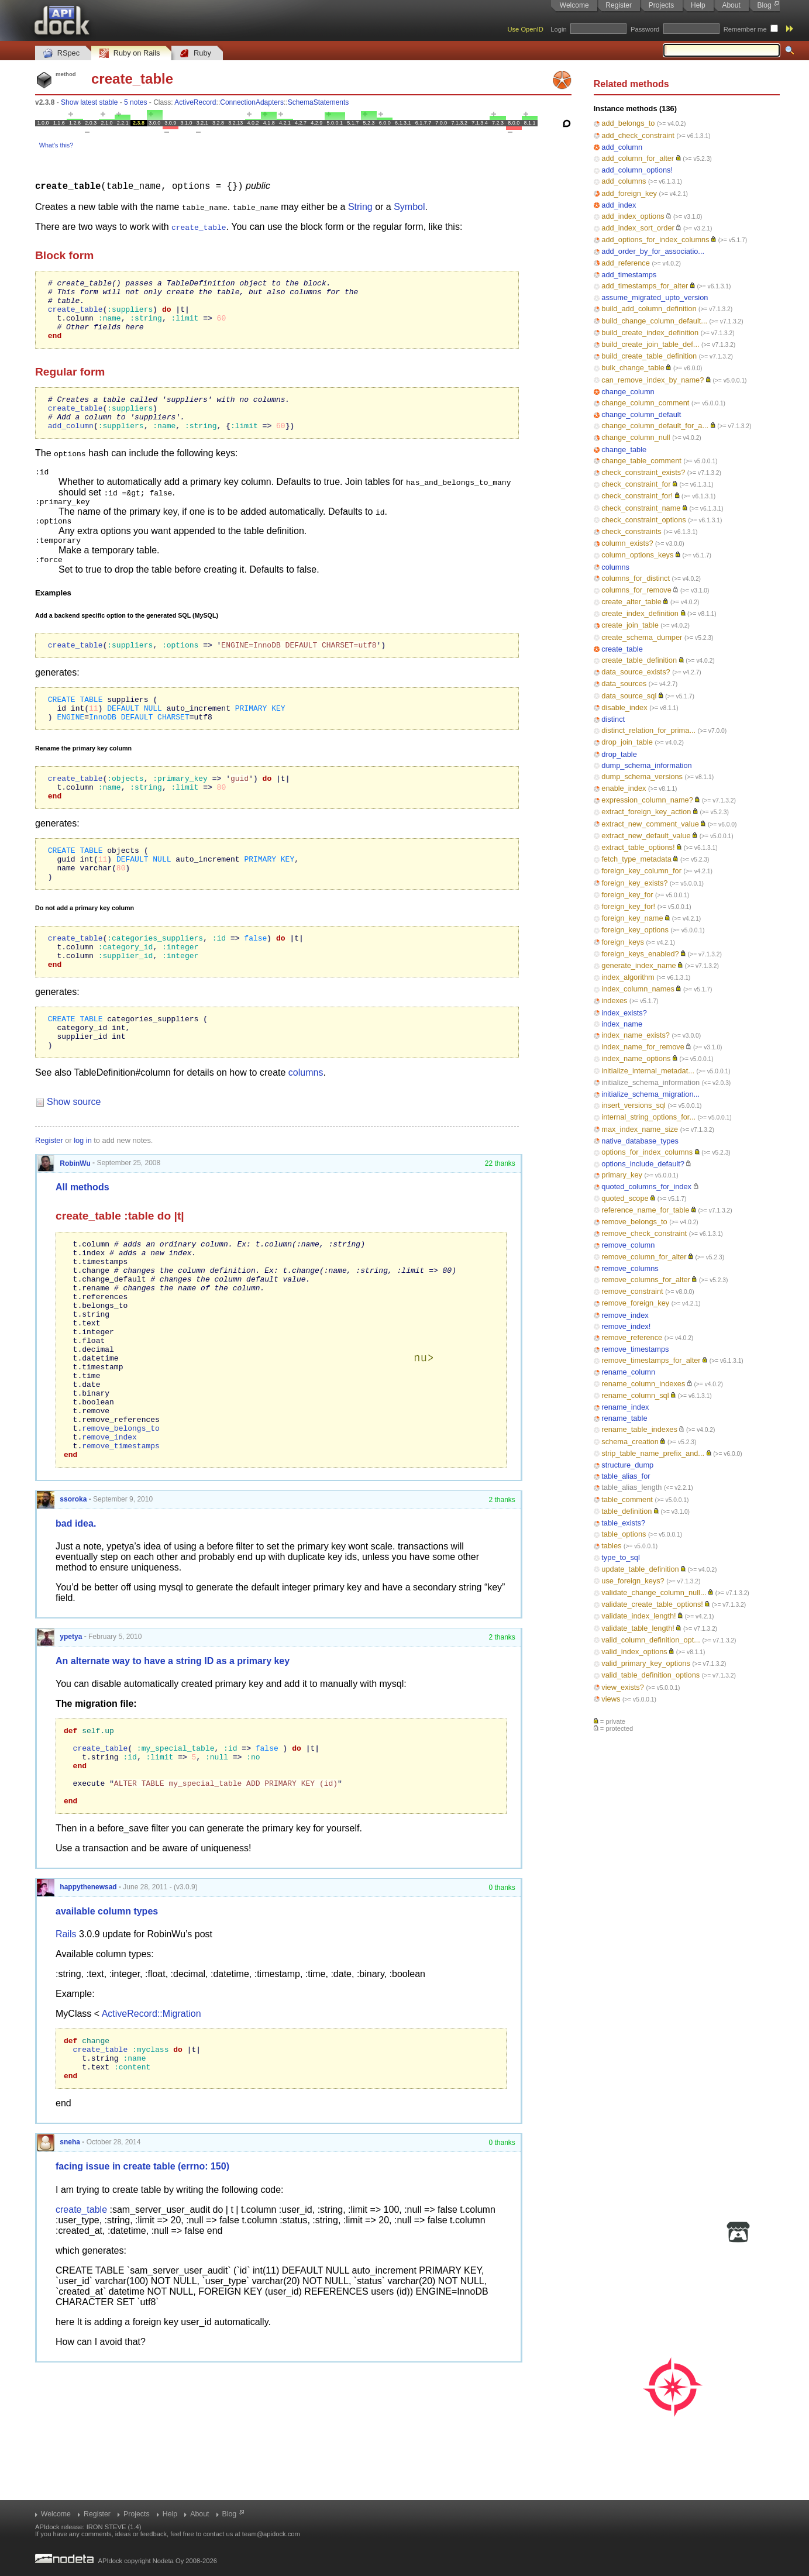  What do you see at coordinates (567, 123) in the screenshot?
I see `open Discourse forum` at bounding box center [567, 123].